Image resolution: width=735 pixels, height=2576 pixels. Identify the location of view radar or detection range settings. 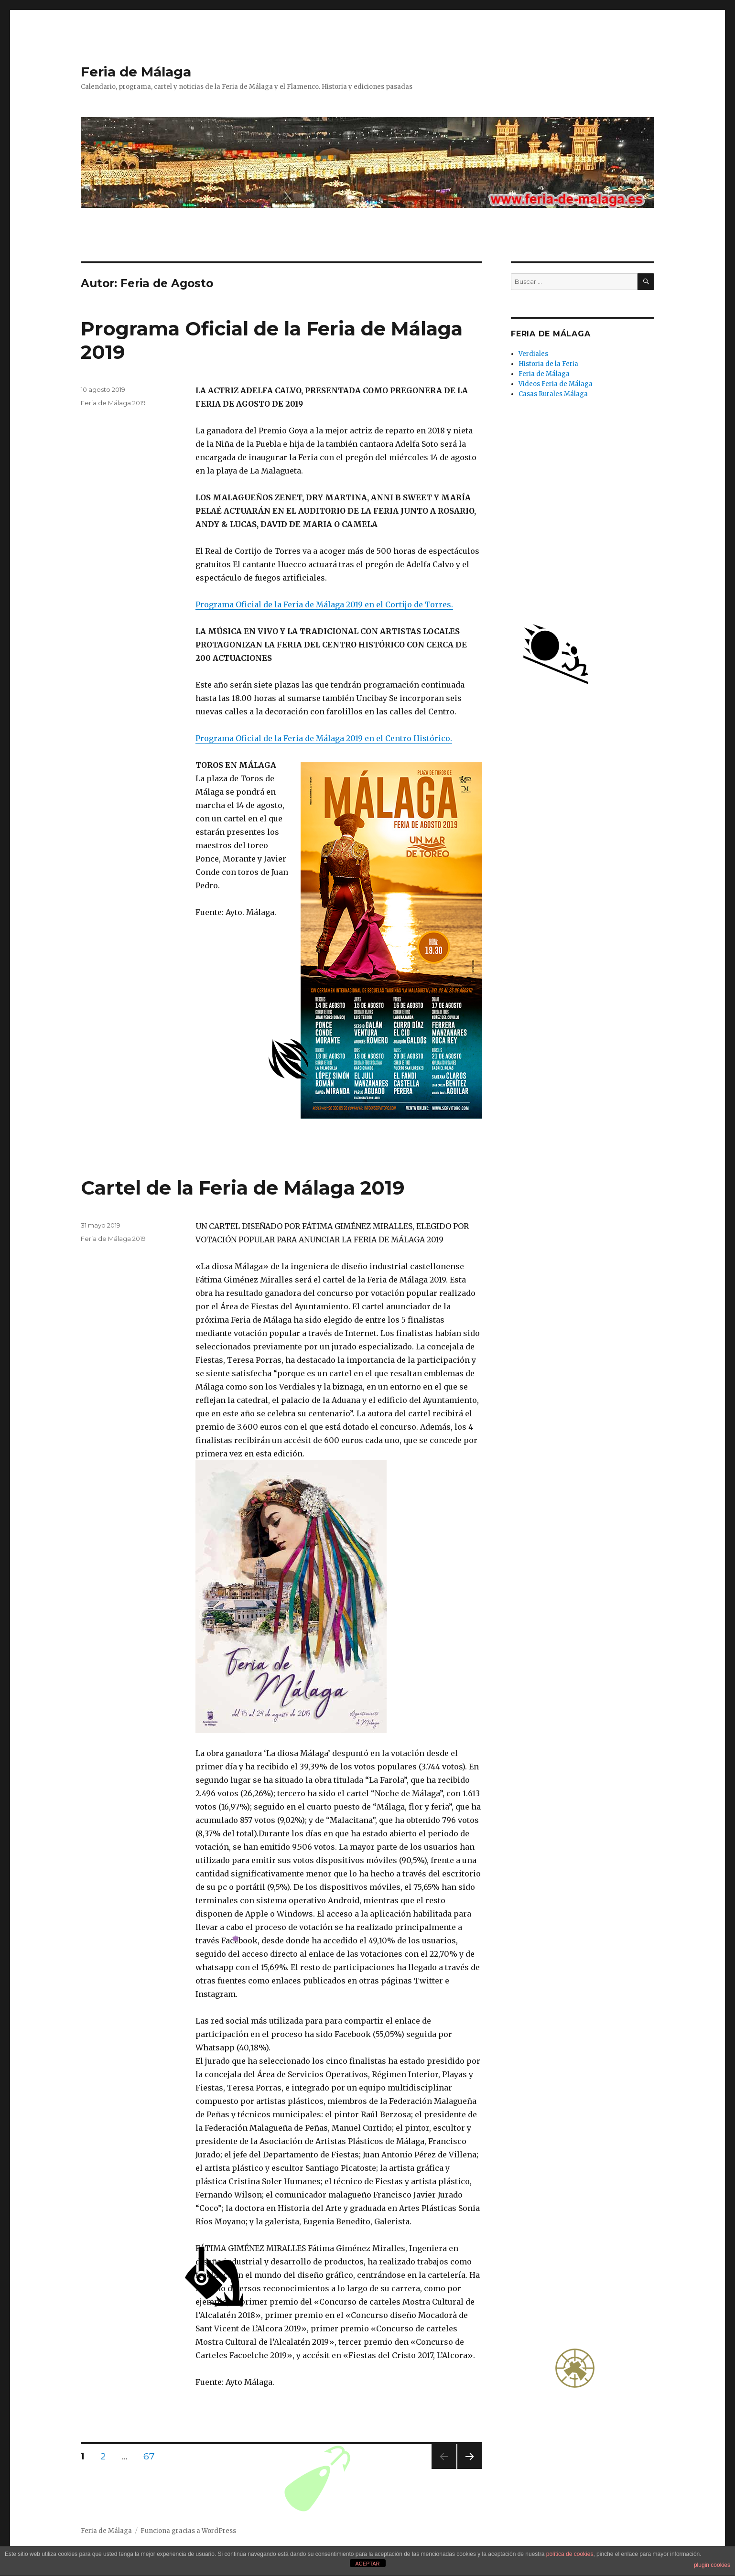
(575, 2368).